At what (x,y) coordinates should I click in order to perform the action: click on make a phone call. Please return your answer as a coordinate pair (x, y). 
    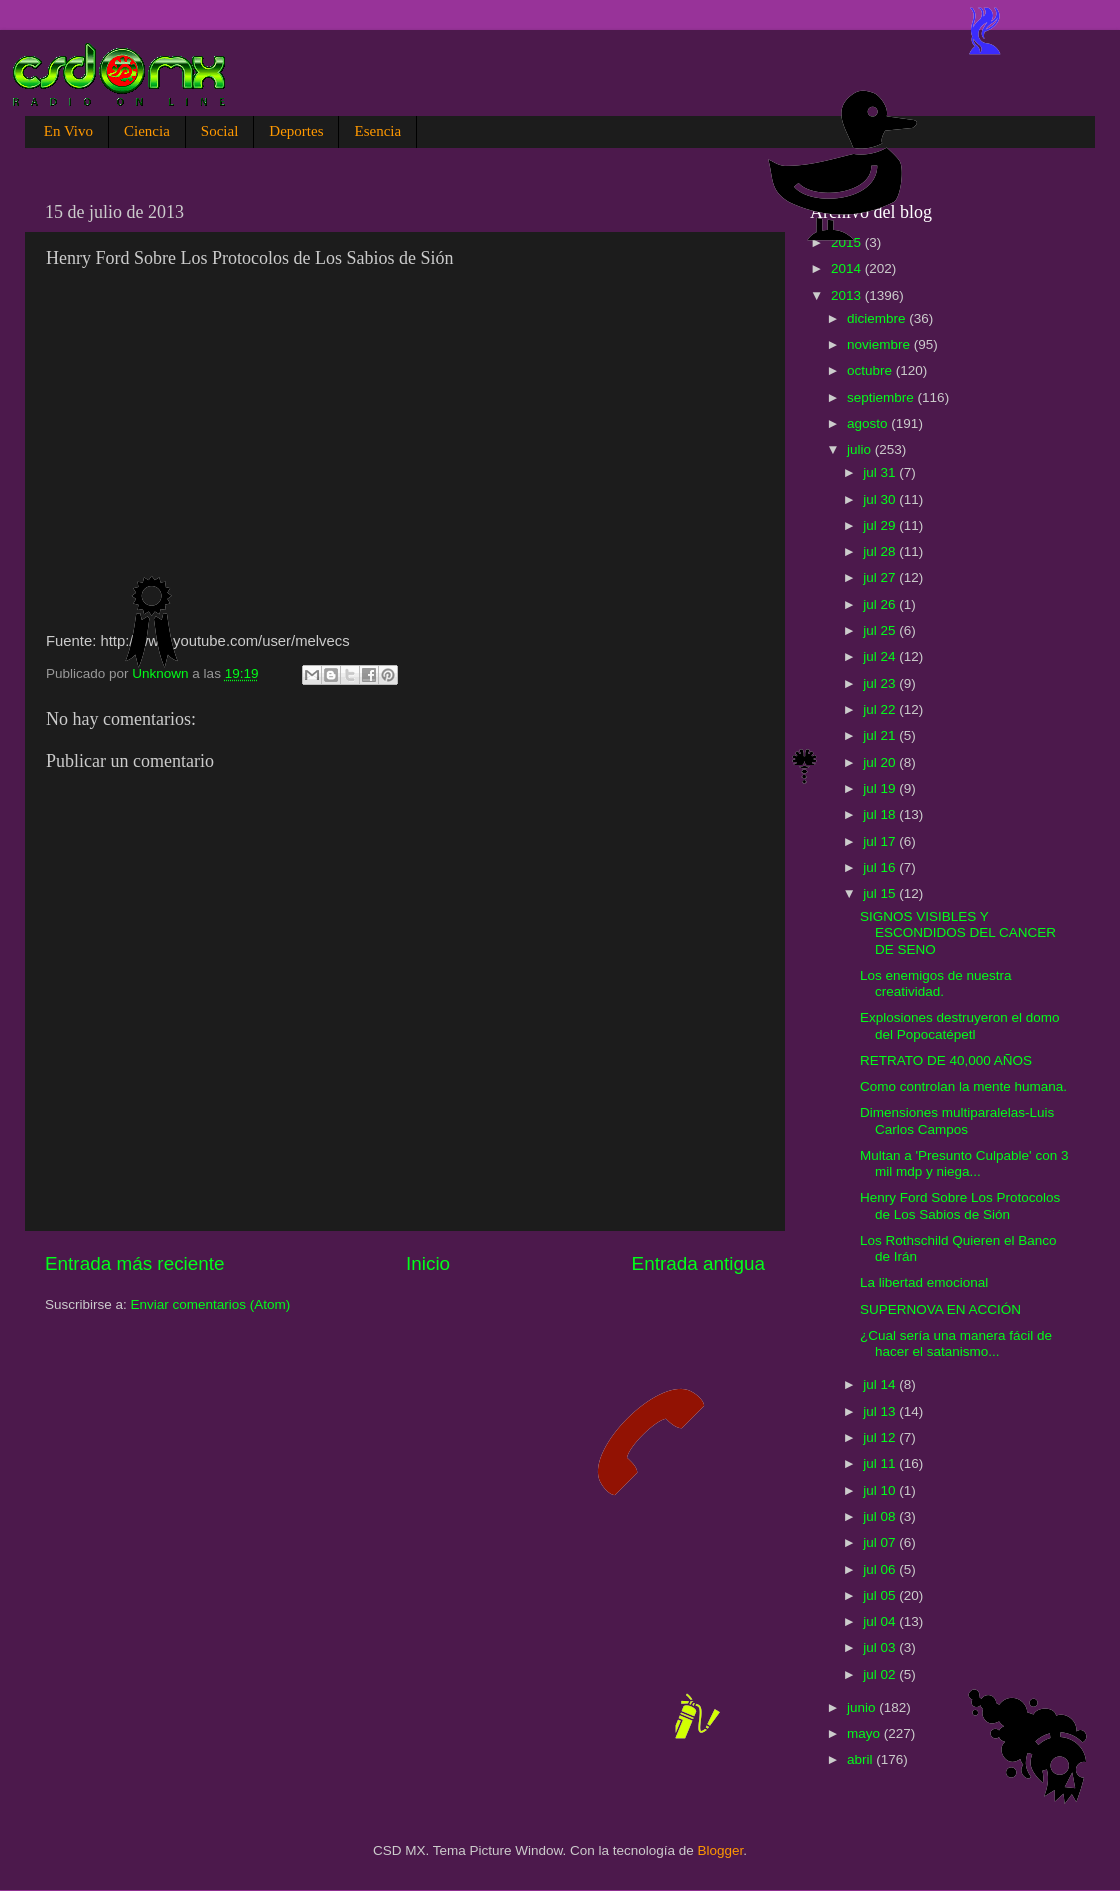
    Looking at the image, I should click on (651, 1442).